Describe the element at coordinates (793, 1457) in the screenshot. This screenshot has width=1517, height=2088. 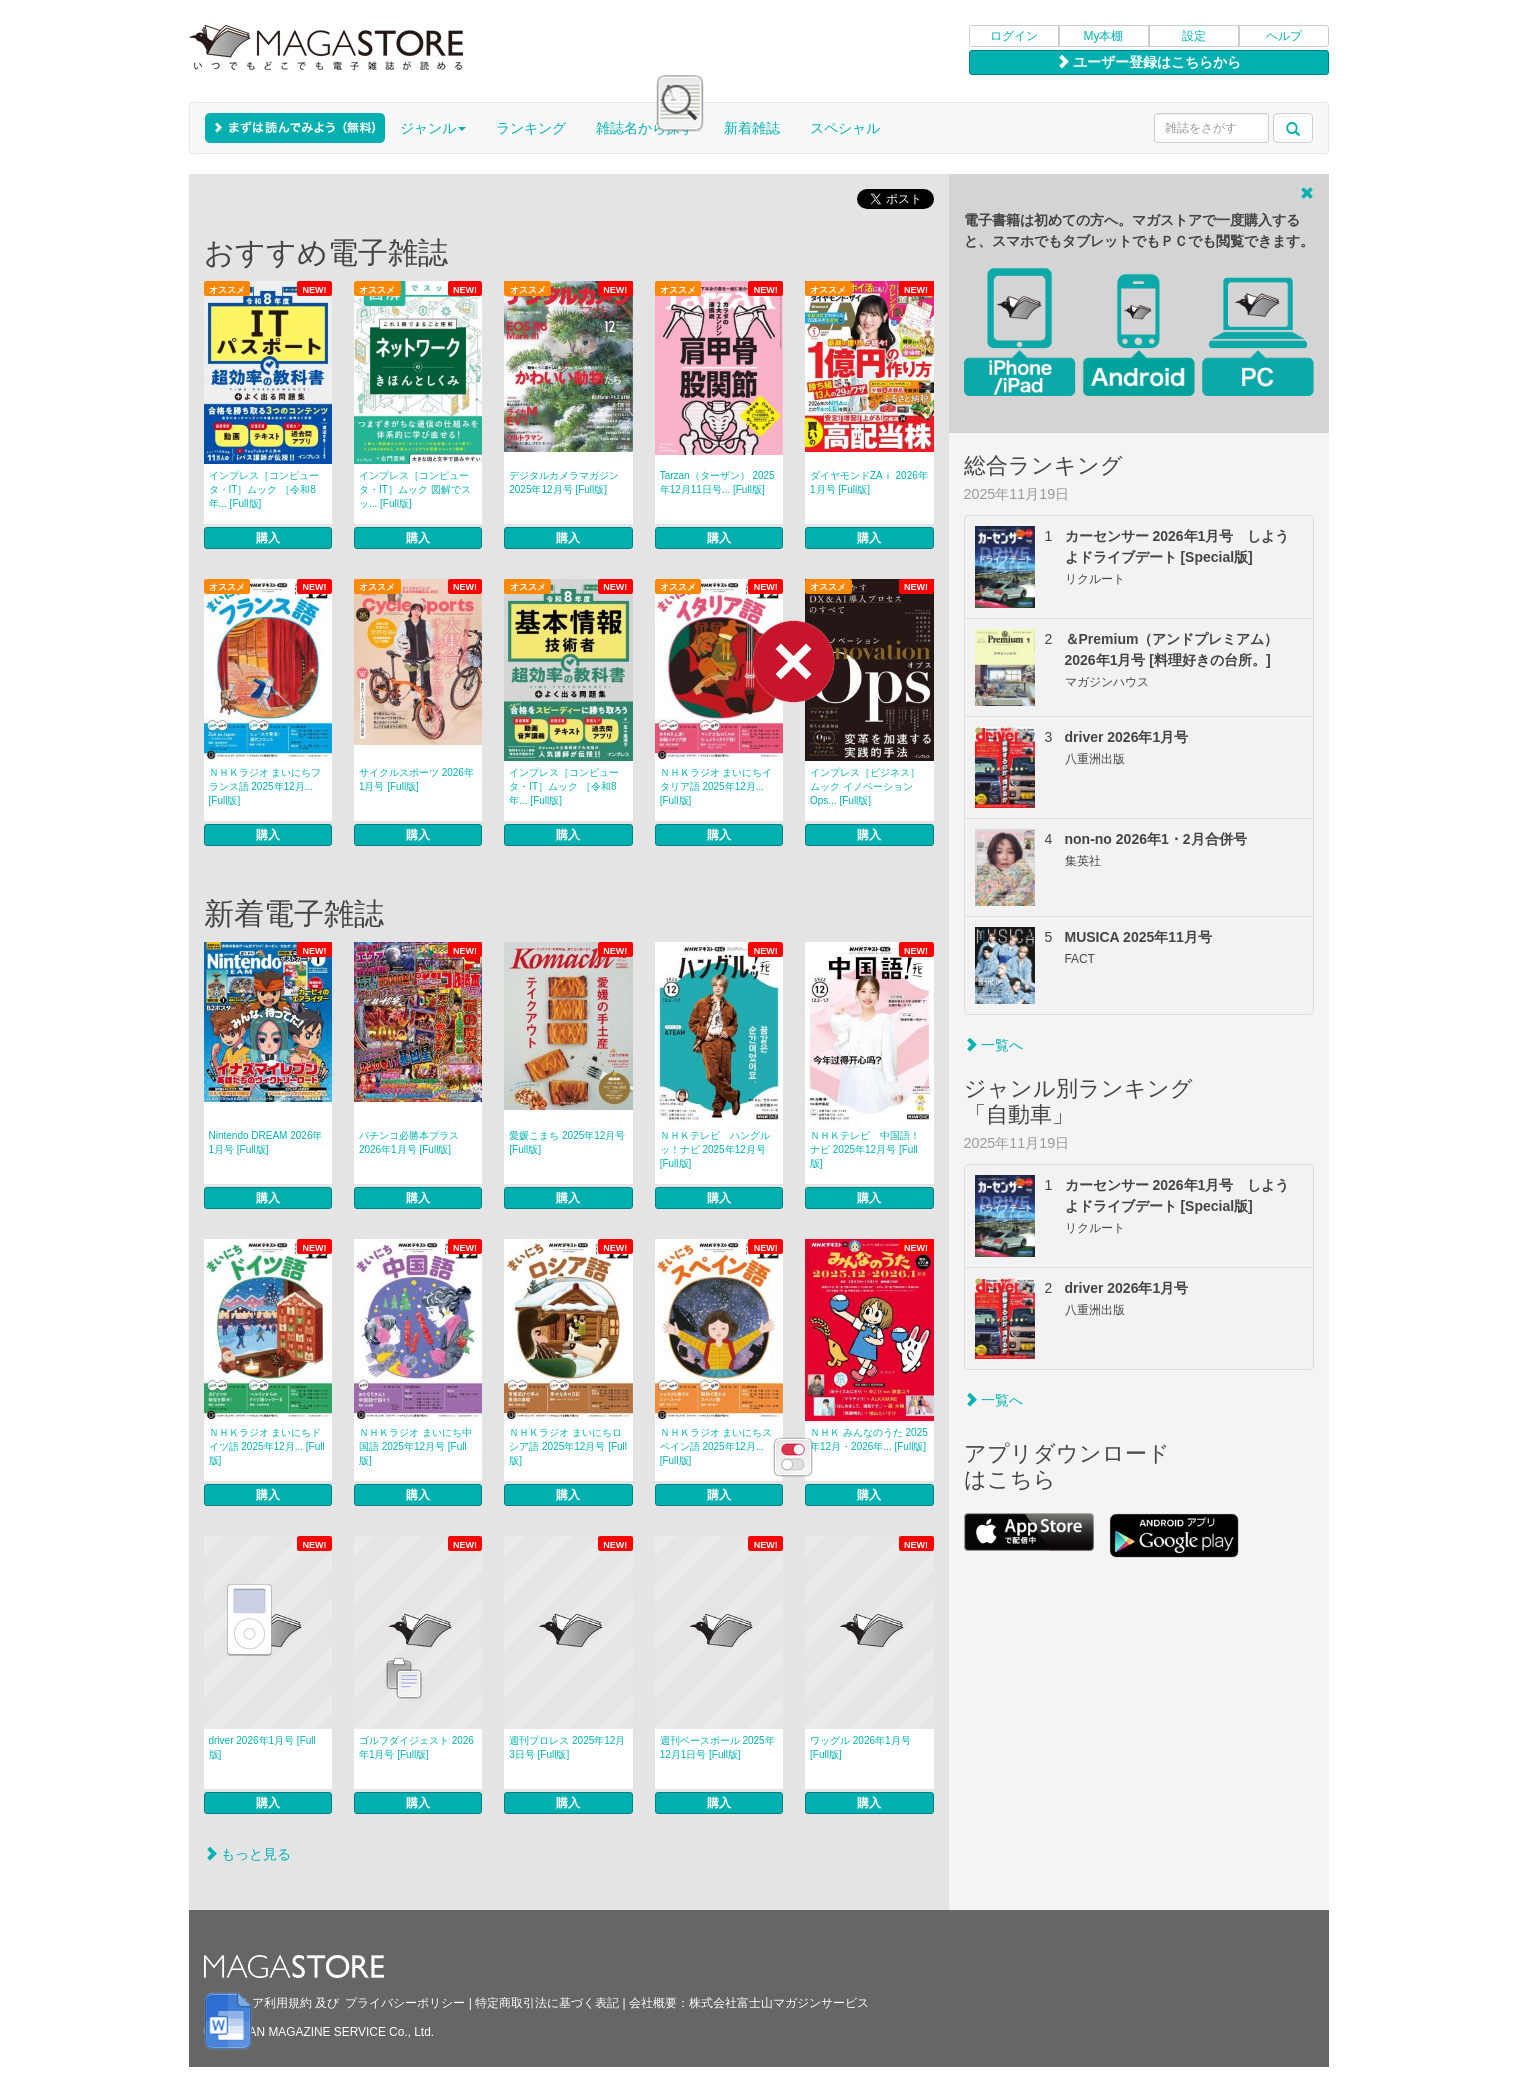
I see `open unity tweak tool settings` at that location.